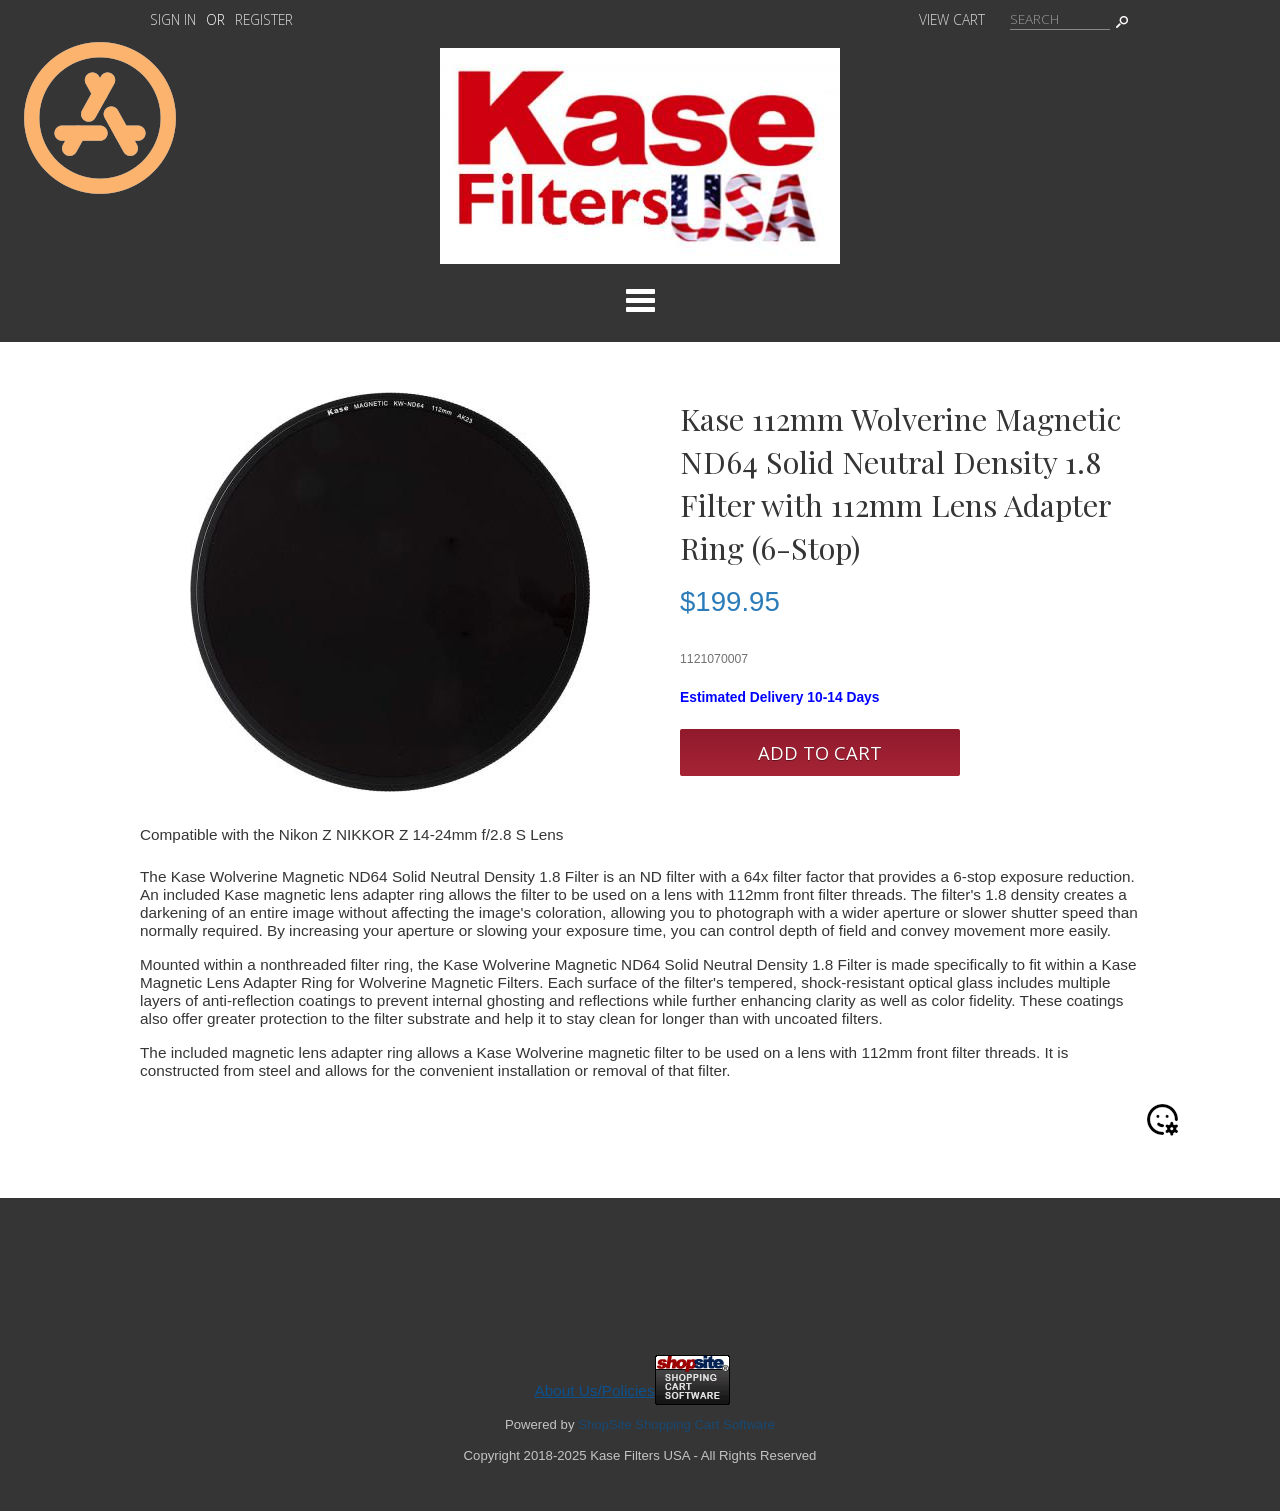 The width and height of the screenshot is (1280, 1511). What do you see at coordinates (100, 118) in the screenshot?
I see `download apps from the app store` at bounding box center [100, 118].